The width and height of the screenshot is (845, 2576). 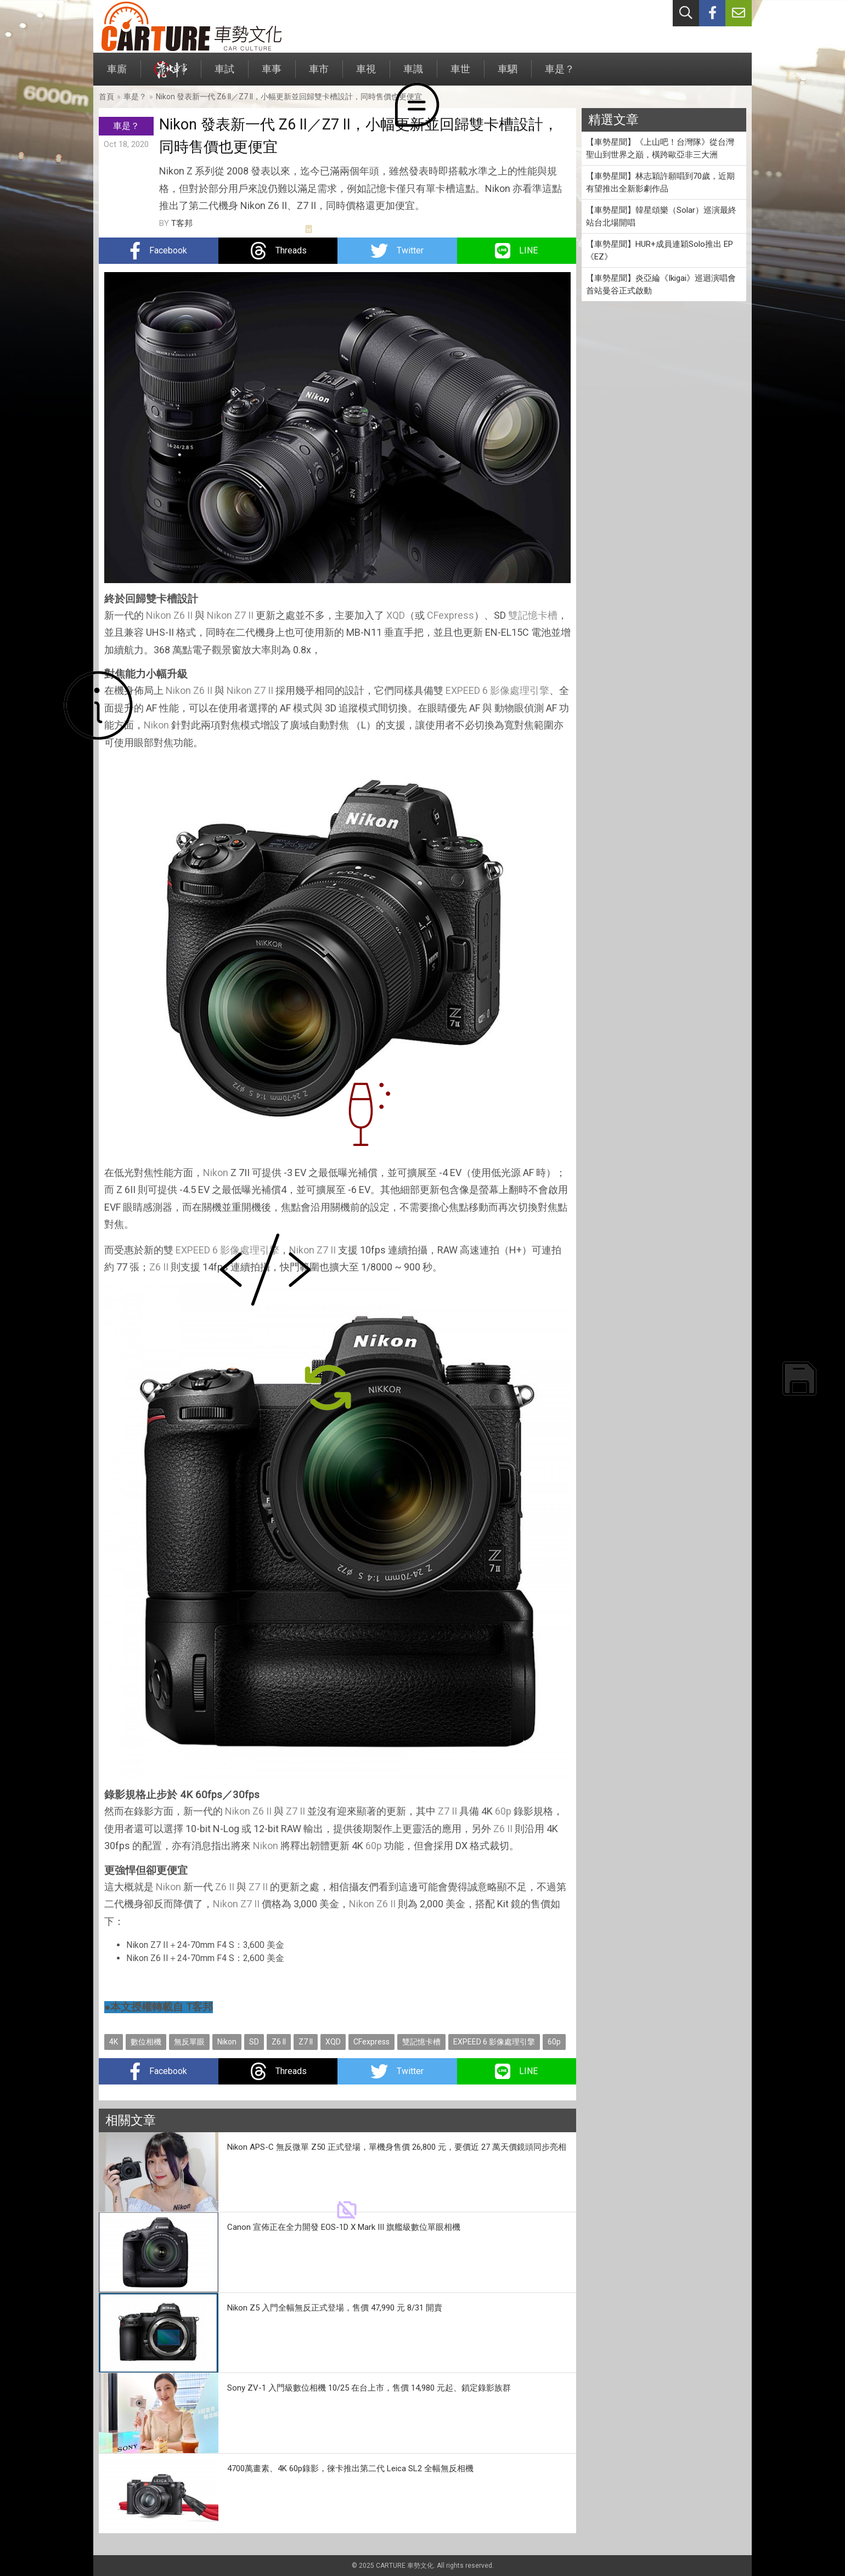 What do you see at coordinates (363, 1114) in the screenshot?
I see `celebrate an achievement or milestone` at bounding box center [363, 1114].